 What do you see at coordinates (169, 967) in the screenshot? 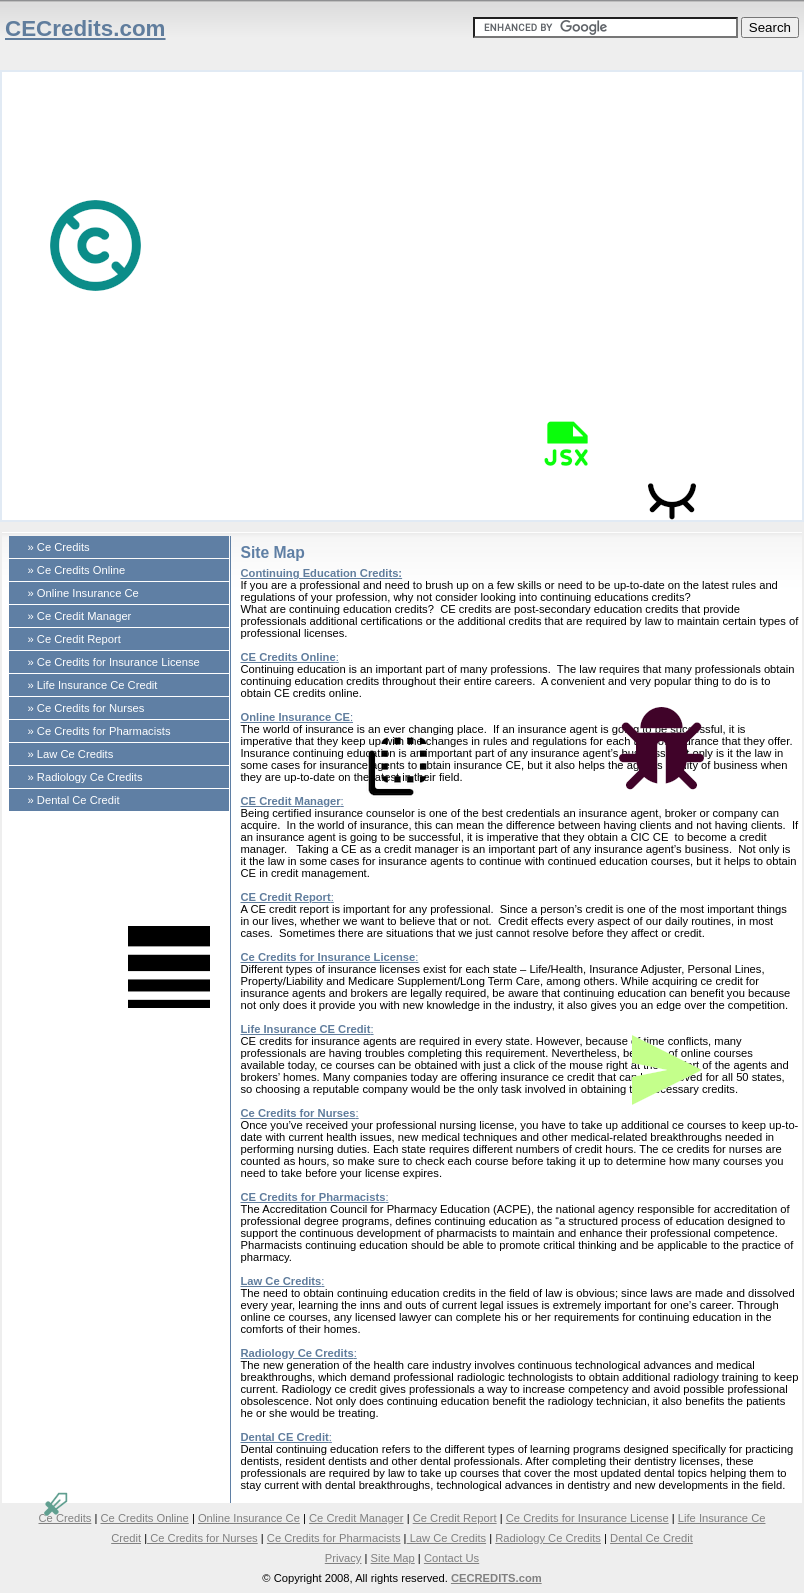
I see `adjust line or stroke thickness` at bounding box center [169, 967].